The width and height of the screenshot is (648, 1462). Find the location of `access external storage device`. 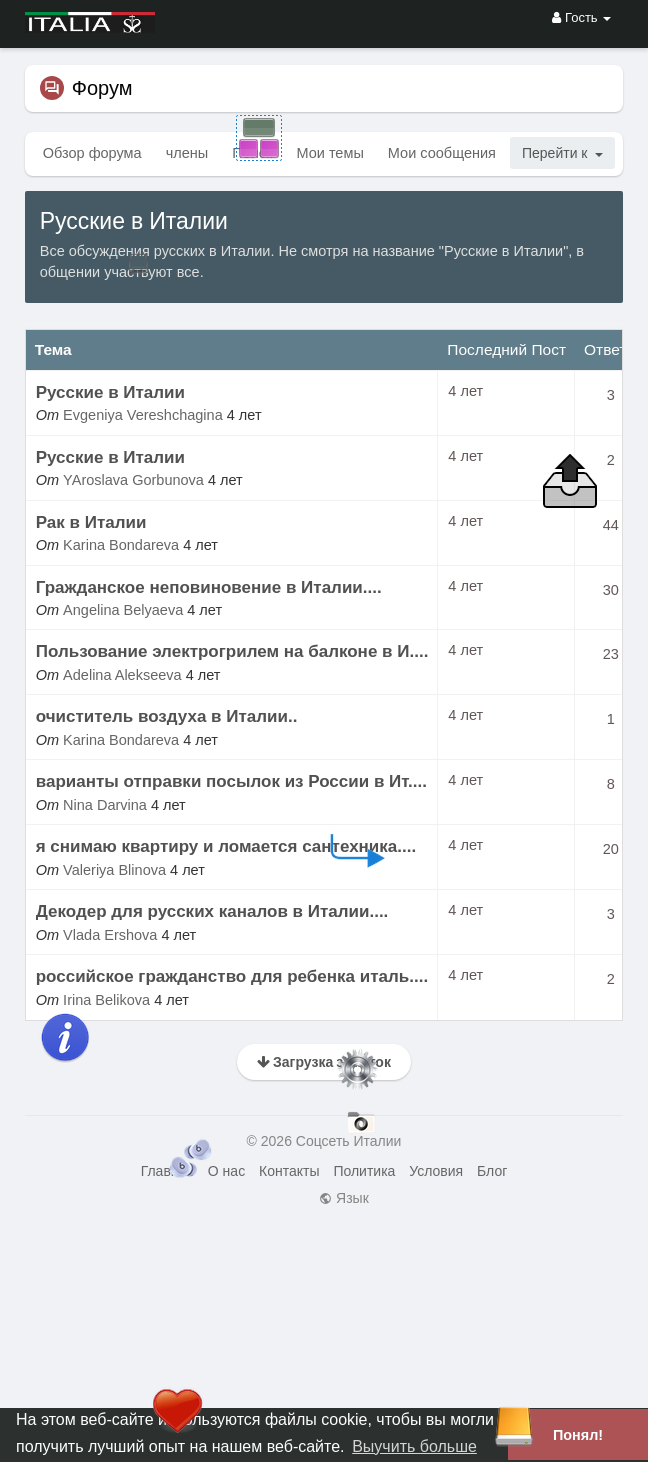

access external storage device is located at coordinates (514, 1427).